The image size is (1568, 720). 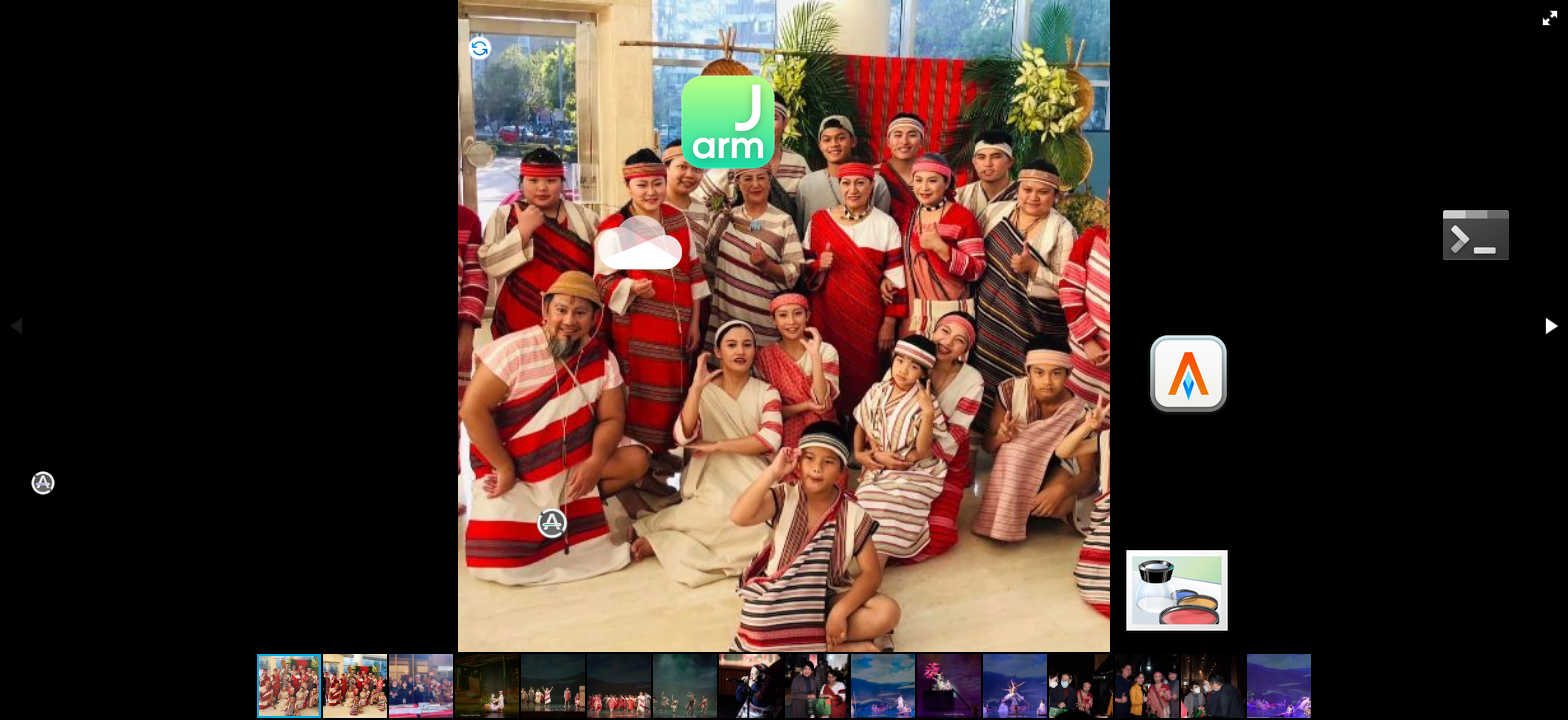 I want to click on open alacritty terminal emulator, so click(x=1188, y=373).